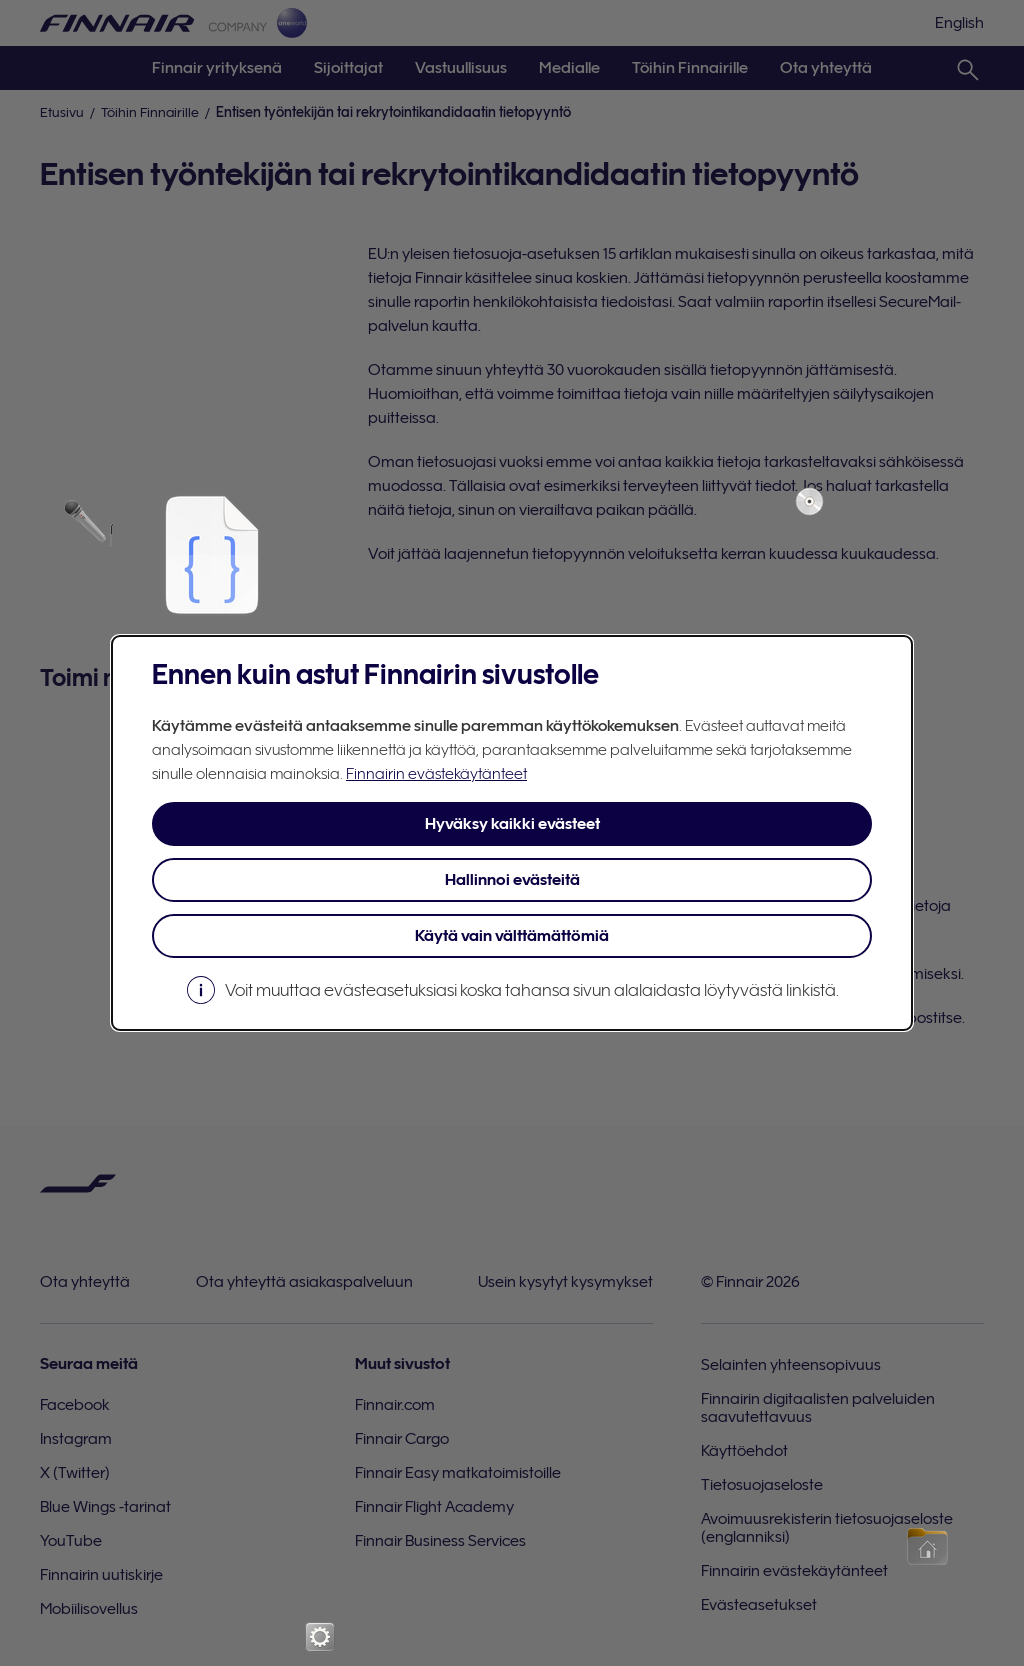 The width and height of the screenshot is (1024, 1666). I want to click on access your home folder, so click(927, 1546).